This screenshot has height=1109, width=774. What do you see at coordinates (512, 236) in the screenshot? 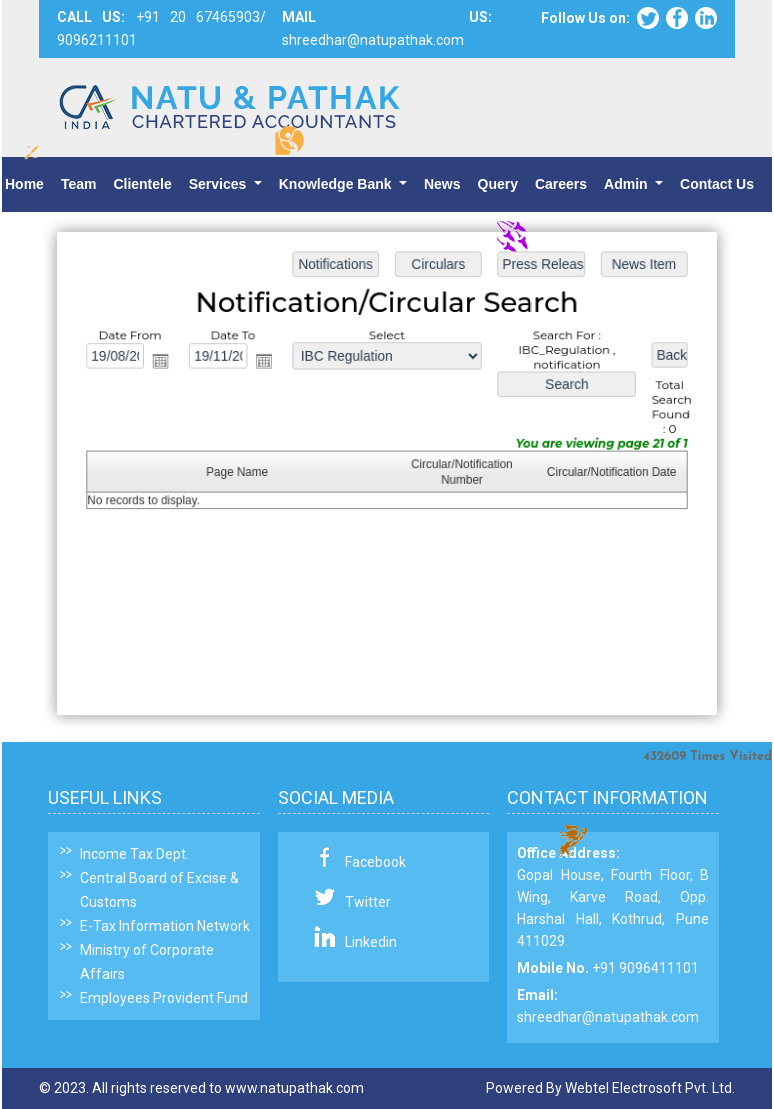
I see `launch multiple projectile attack` at bounding box center [512, 236].